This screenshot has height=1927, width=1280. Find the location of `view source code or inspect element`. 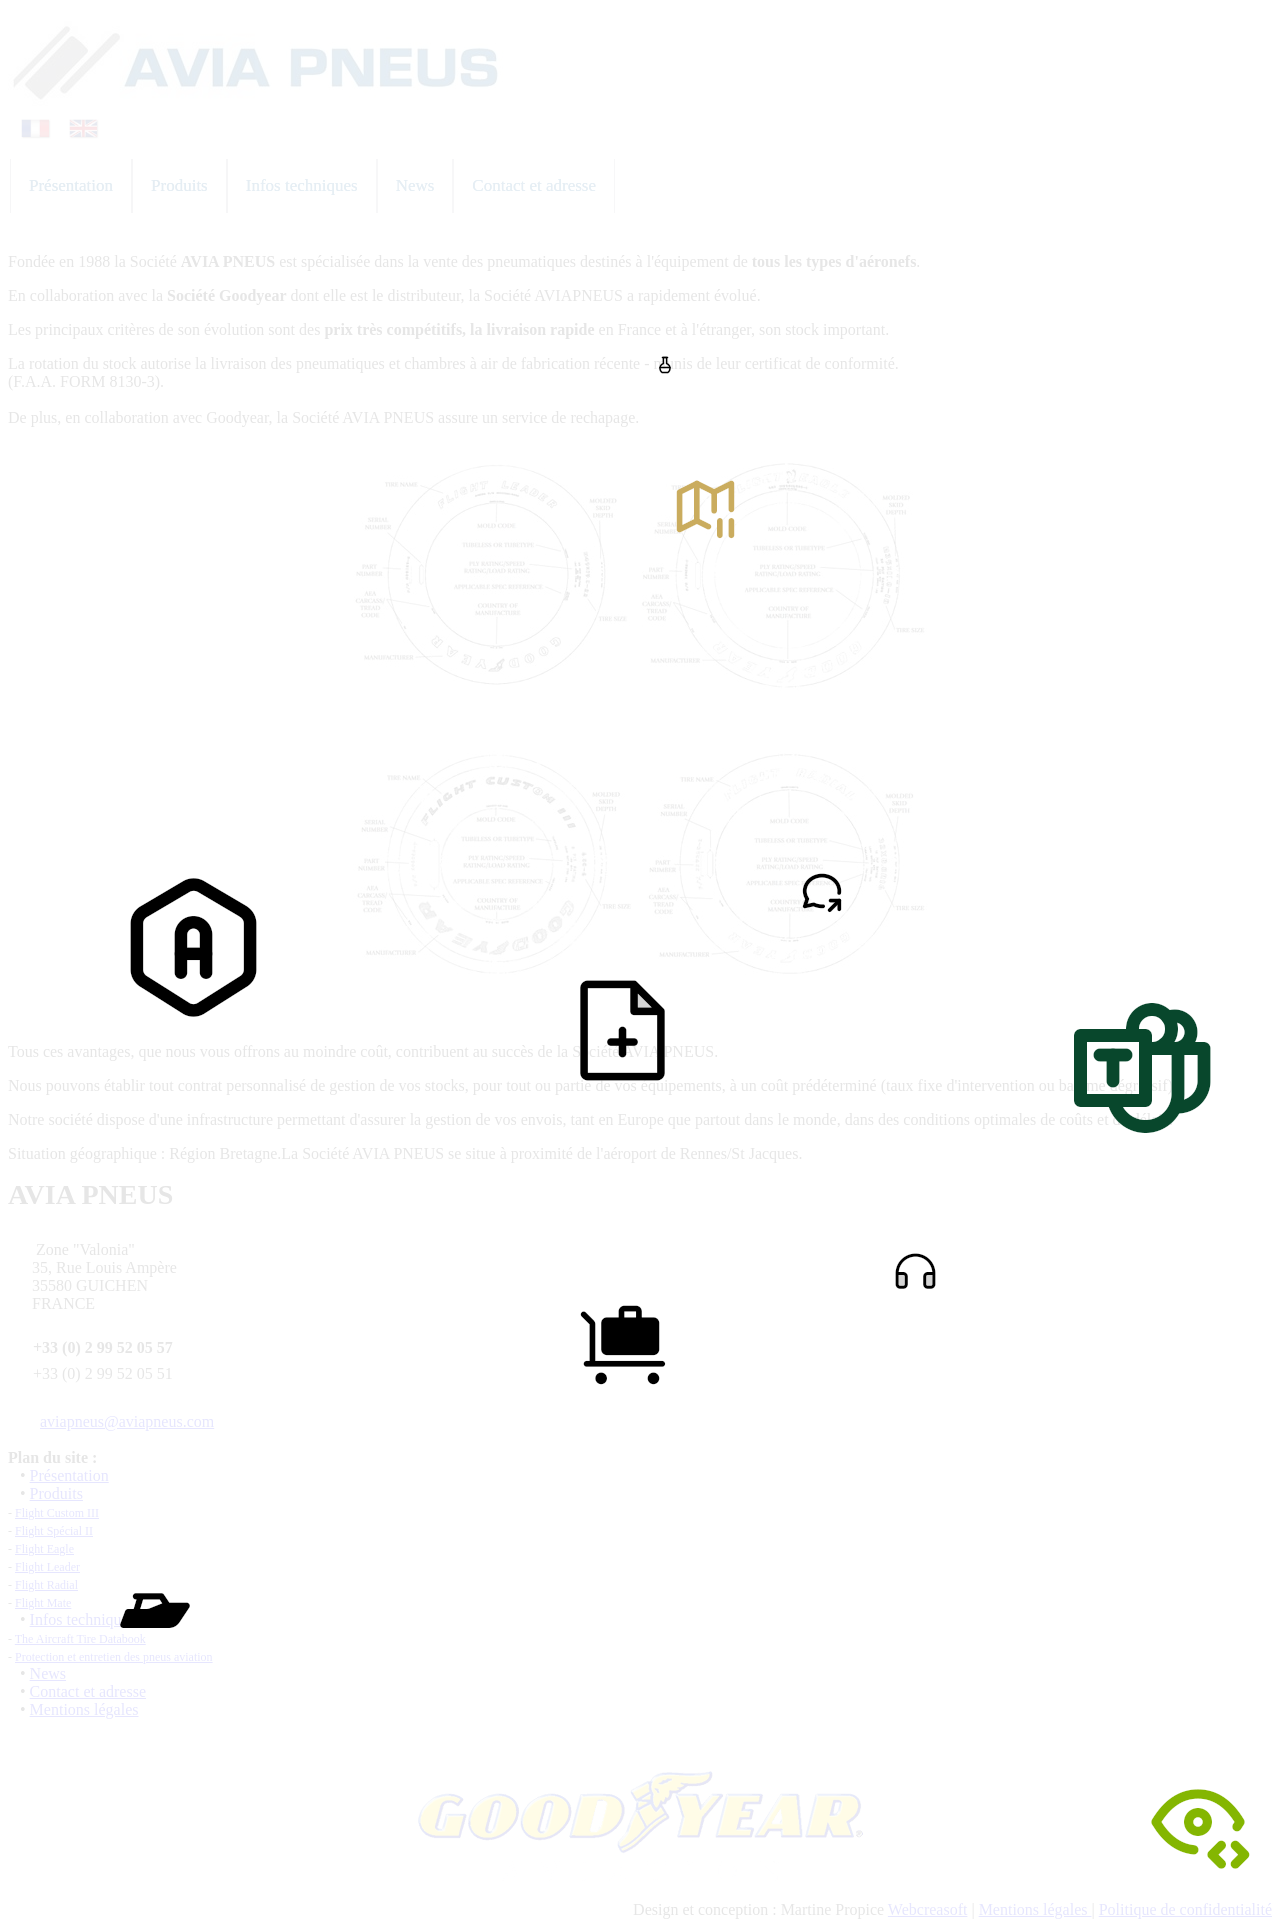

view source code or inspect element is located at coordinates (1198, 1822).